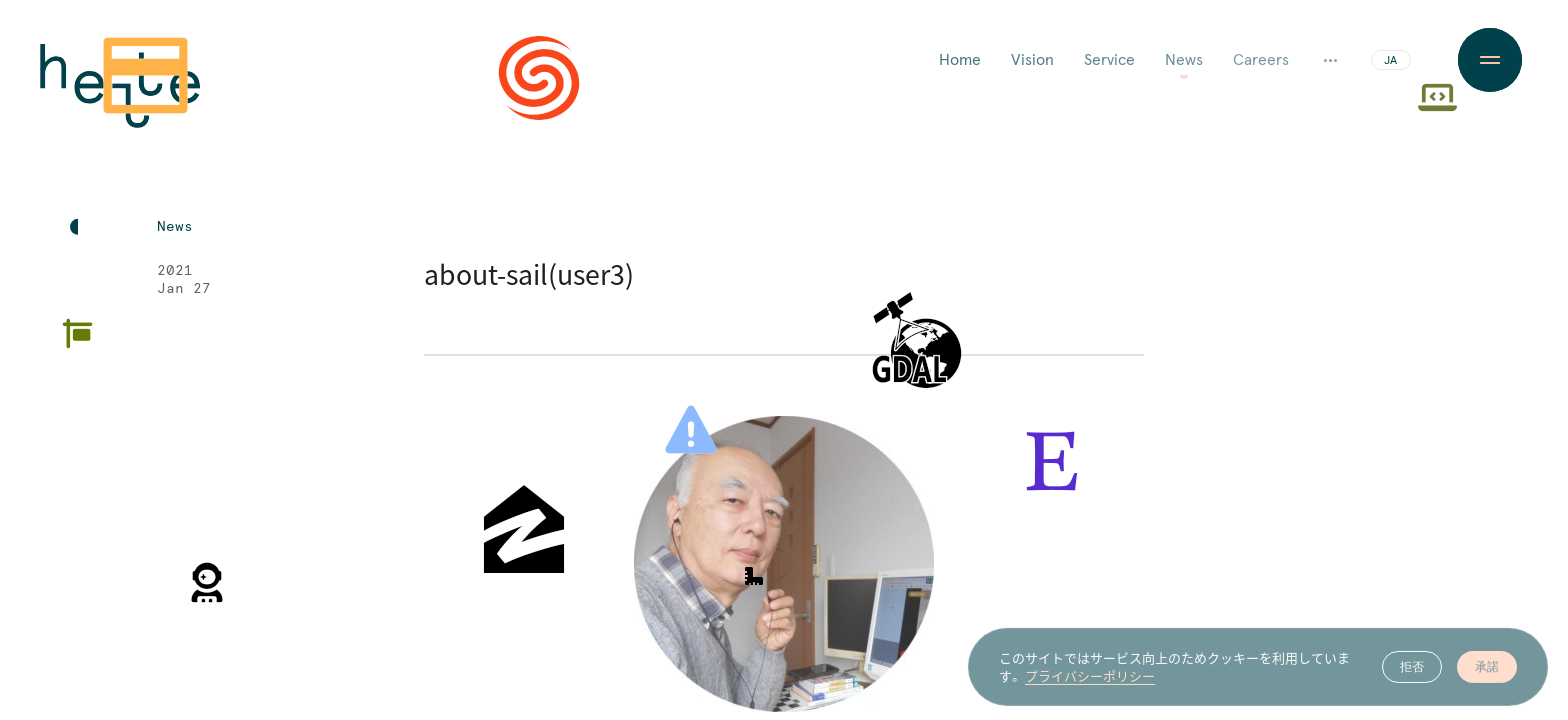  I want to click on view saved payment methods, so click(145, 75).